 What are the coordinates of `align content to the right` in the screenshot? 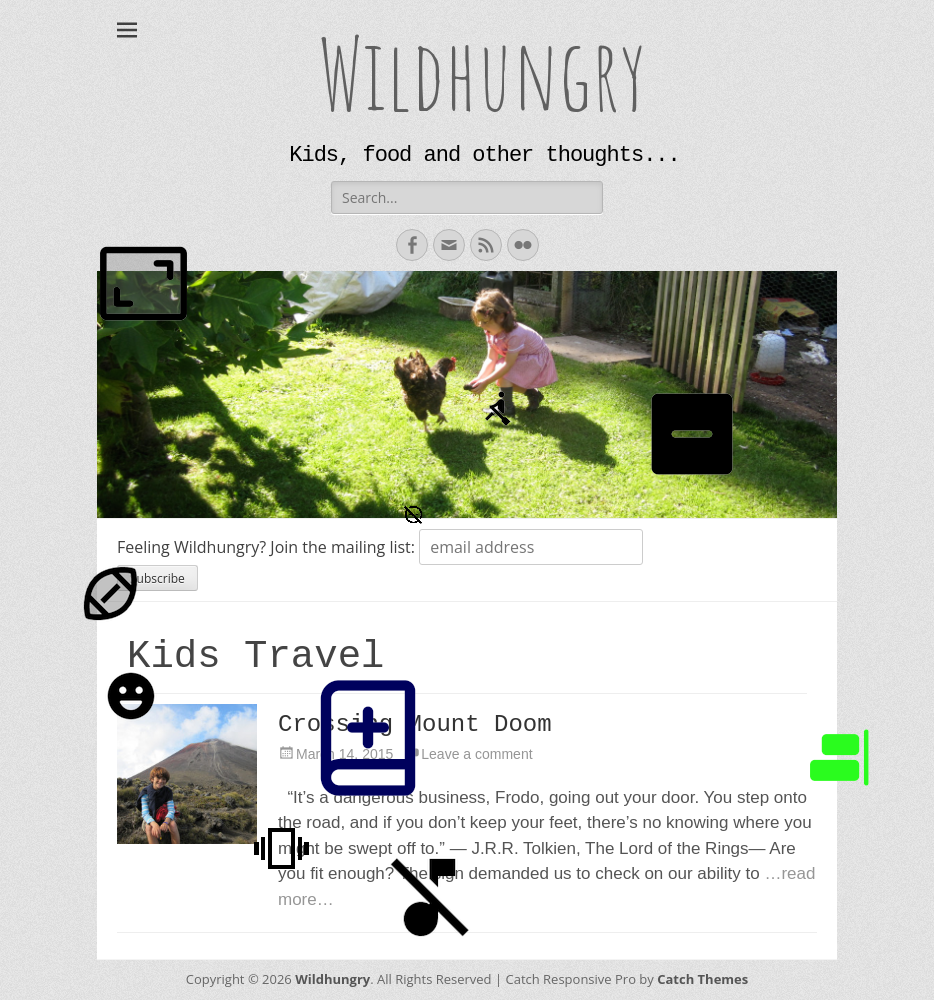 It's located at (840, 757).